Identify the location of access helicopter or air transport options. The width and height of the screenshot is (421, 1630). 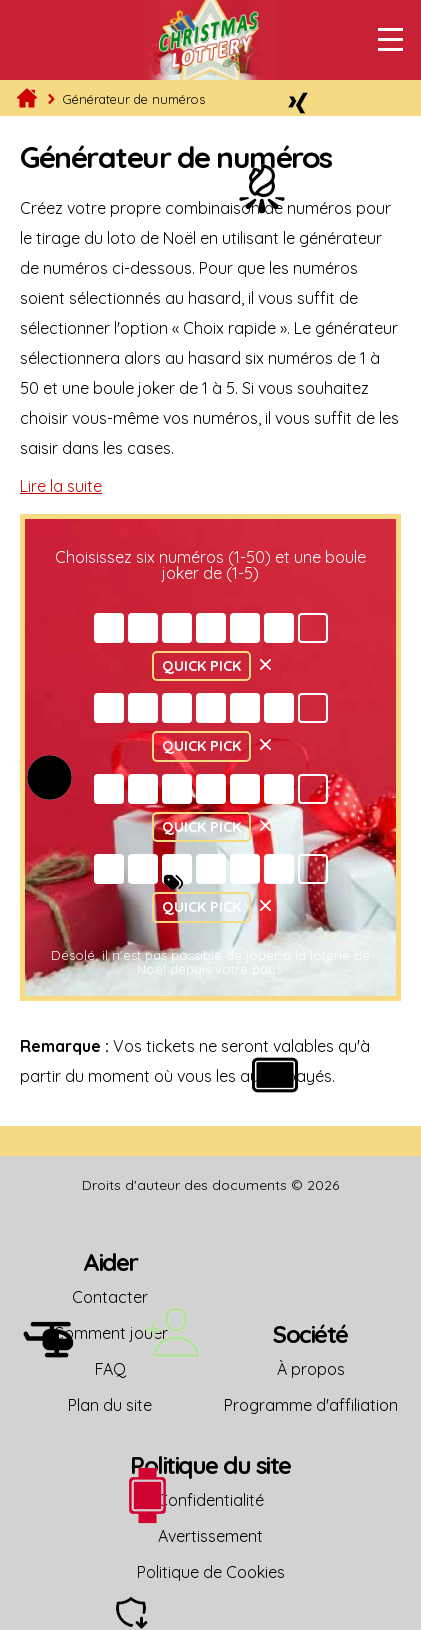
(49, 1338).